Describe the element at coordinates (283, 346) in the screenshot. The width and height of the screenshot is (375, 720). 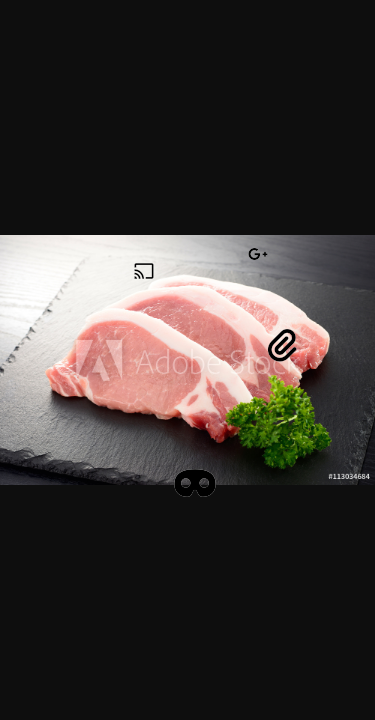
I see `attach a file to your message` at that location.